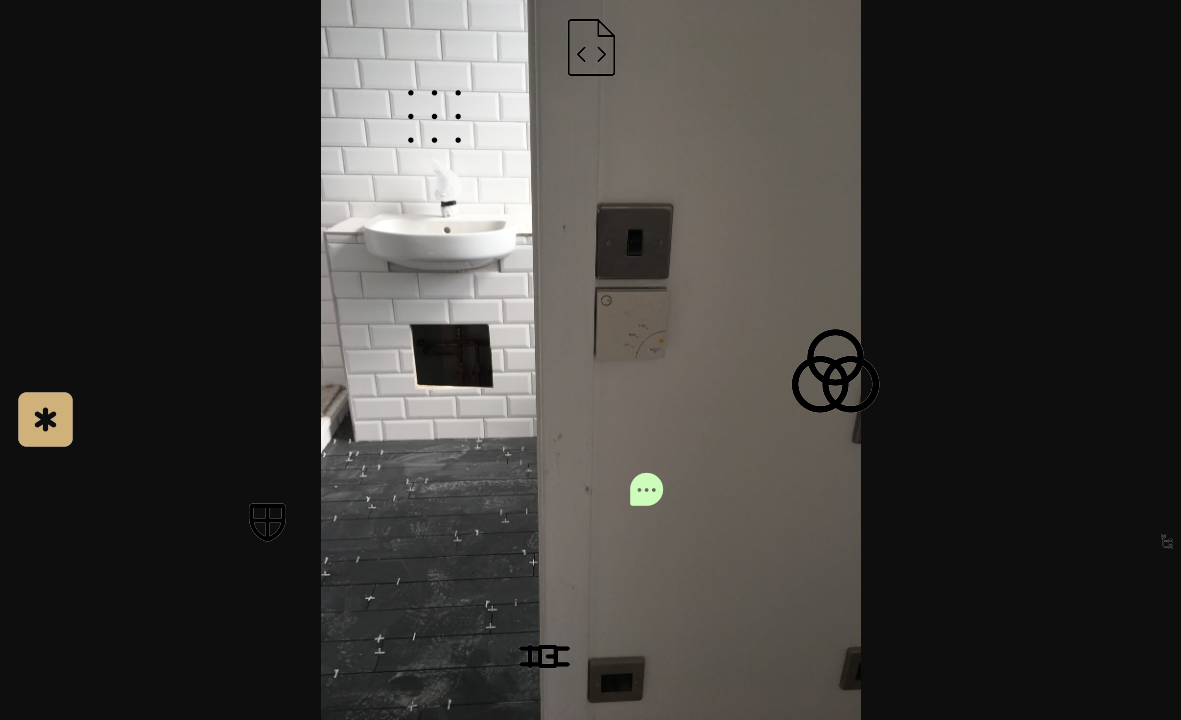 This screenshot has height=720, width=1181. What do you see at coordinates (646, 490) in the screenshot?
I see `open chat or messaging` at bounding box center [646, 490].